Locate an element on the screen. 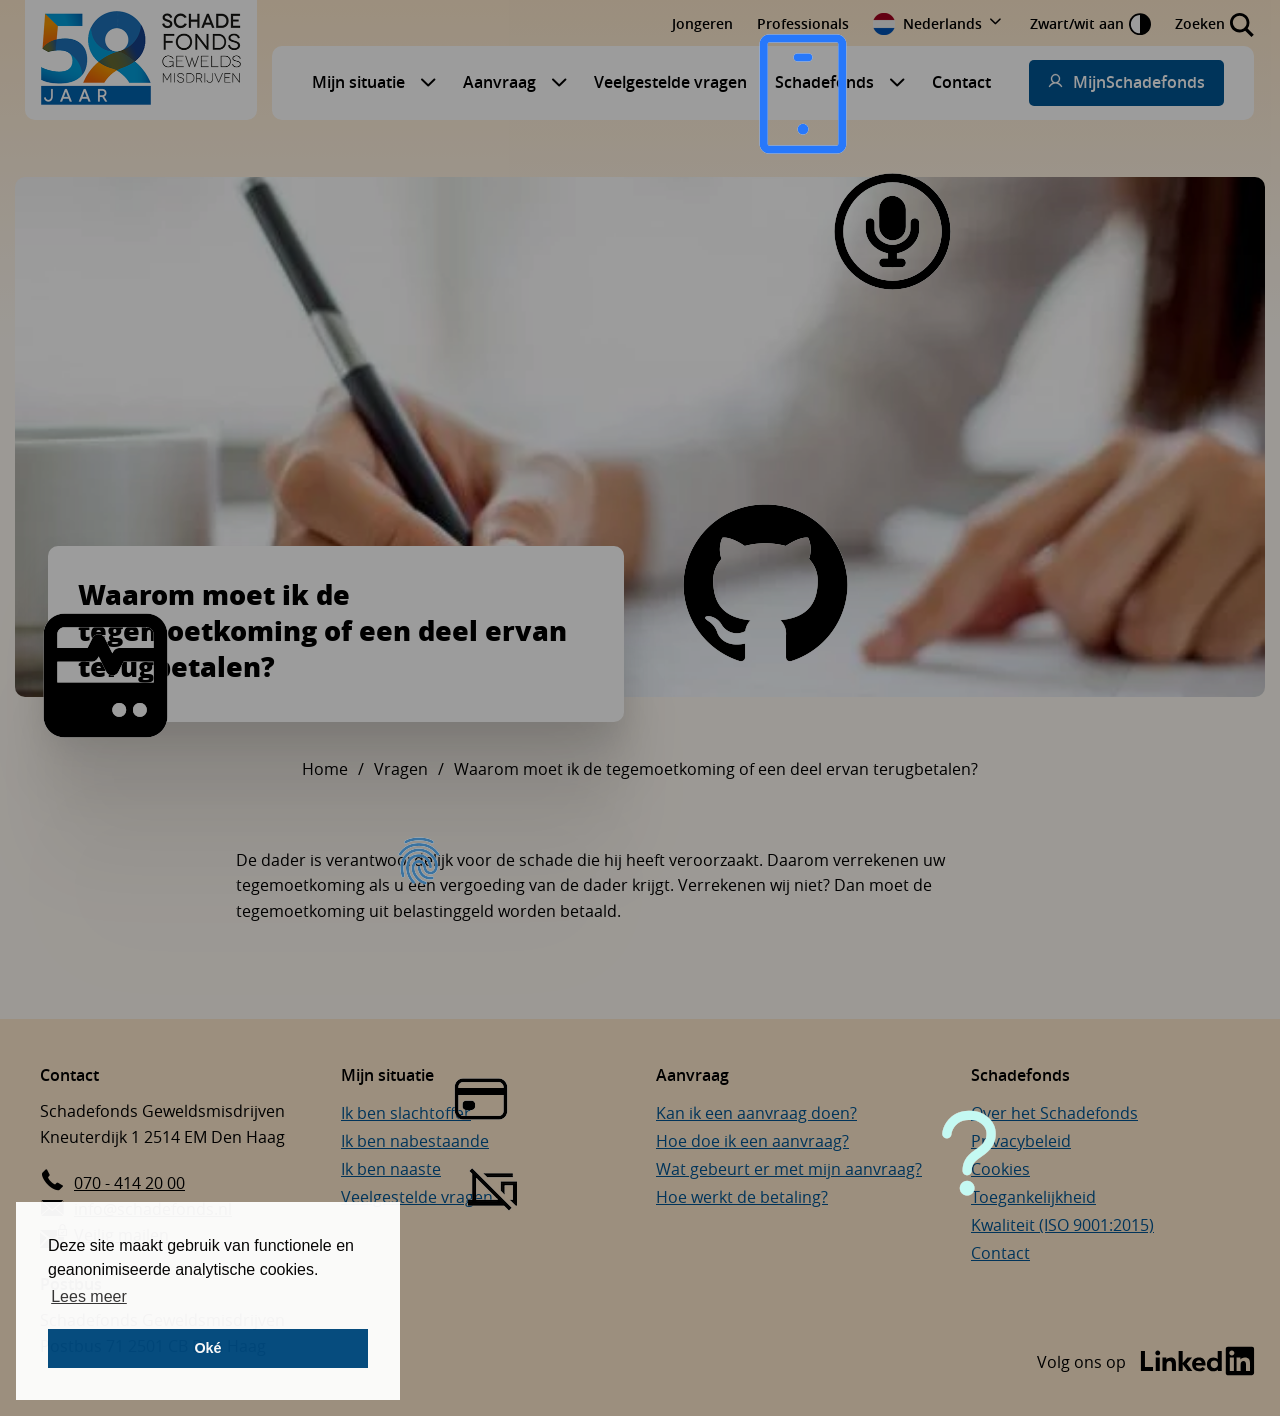 The height and width of the screenshot is (1416, 1280). view mobile device settings is located at coordinates (803, 94).